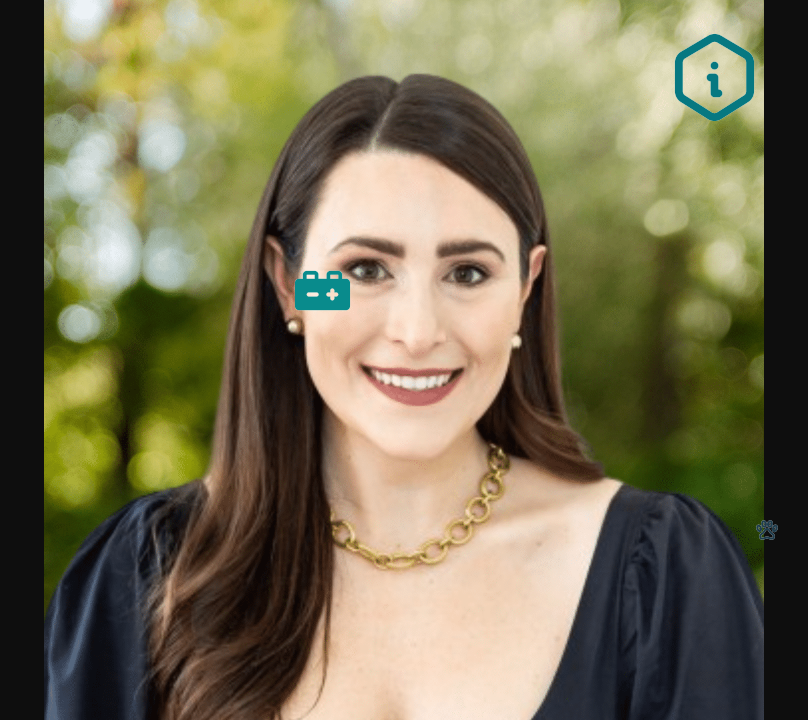 This screenshot has width=808, height=720. What do you see at coordinates (714, 77) in the screenshot?
I see `view additional information or details` at bounding box center [714, 77].